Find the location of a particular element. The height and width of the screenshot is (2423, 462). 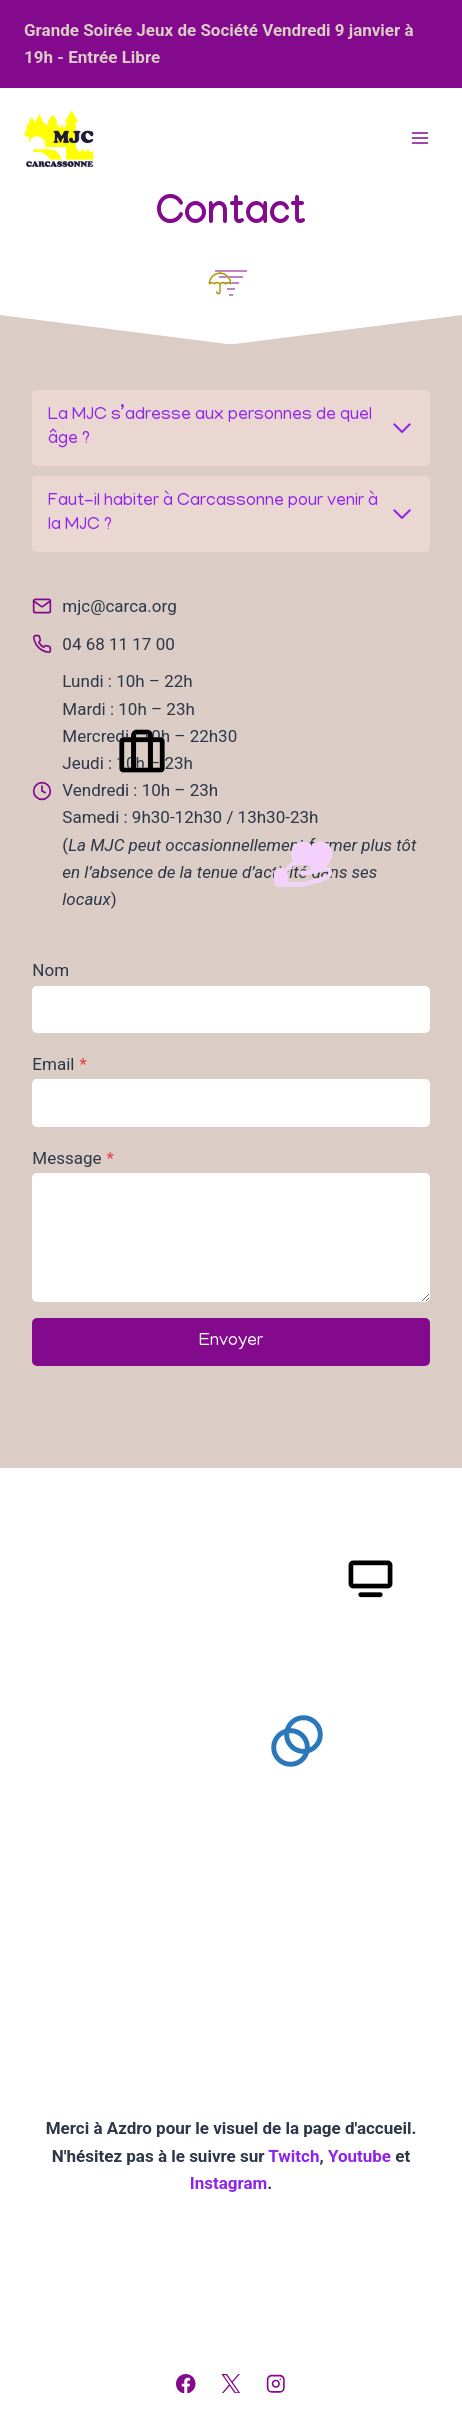

toggle blend mode settings is located at coordinates (297, 1741).